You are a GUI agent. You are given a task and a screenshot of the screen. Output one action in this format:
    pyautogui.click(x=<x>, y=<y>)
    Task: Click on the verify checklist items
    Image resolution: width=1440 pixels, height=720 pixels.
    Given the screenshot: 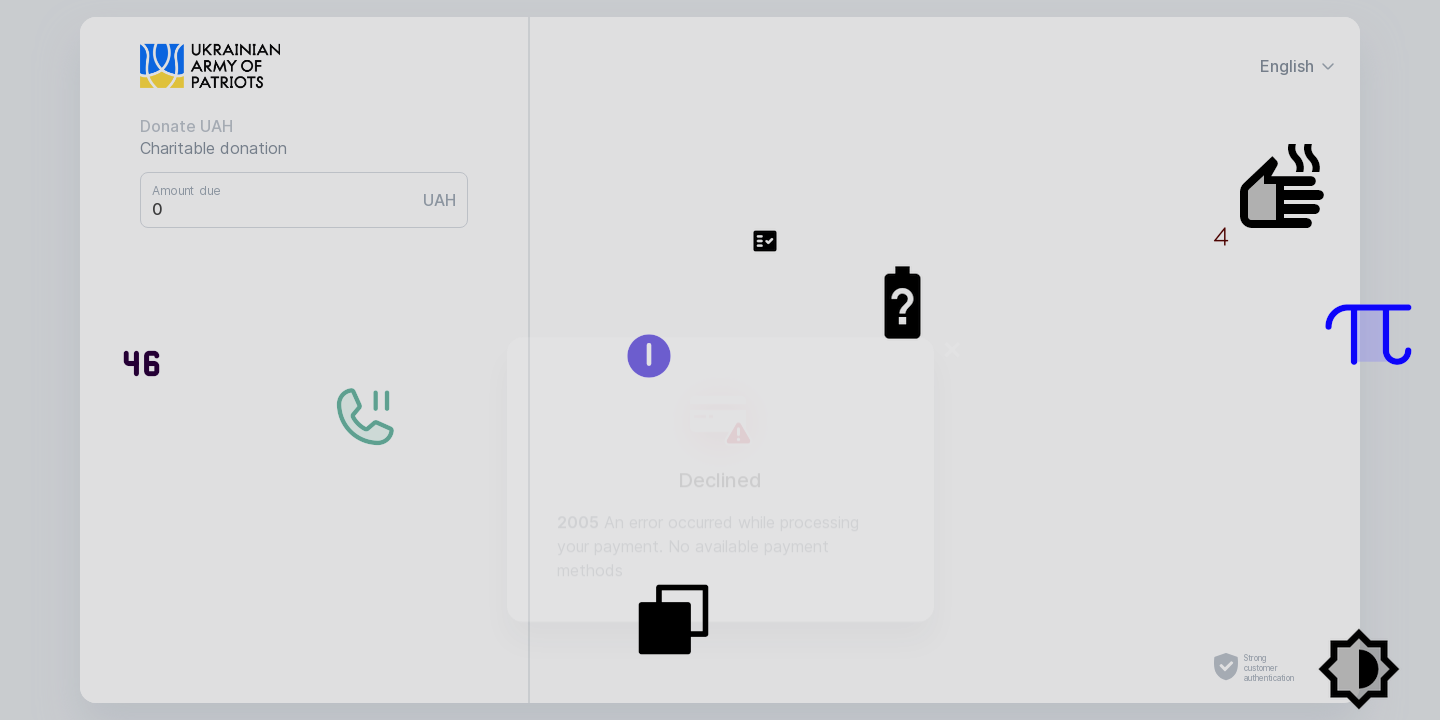 What is the action you would take?
    pyautogui.click(x=765, y=241)
    